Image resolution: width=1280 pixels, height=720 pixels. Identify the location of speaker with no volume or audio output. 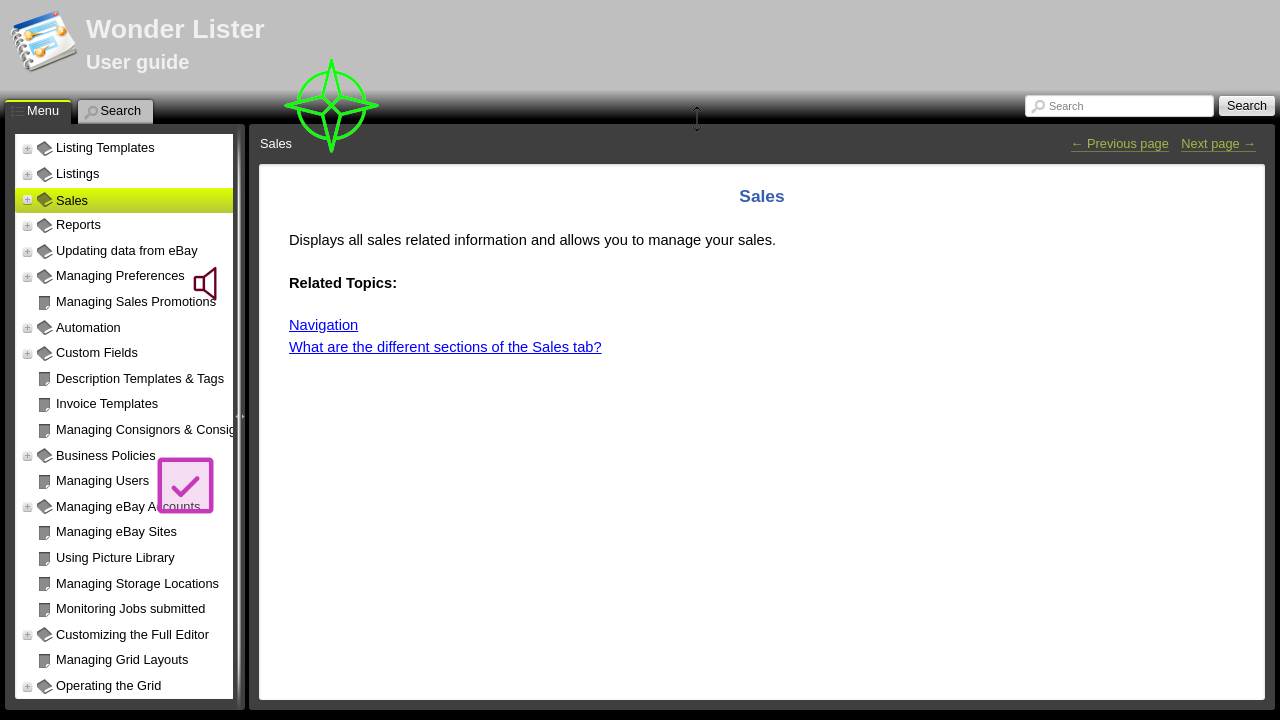
(211, 283).